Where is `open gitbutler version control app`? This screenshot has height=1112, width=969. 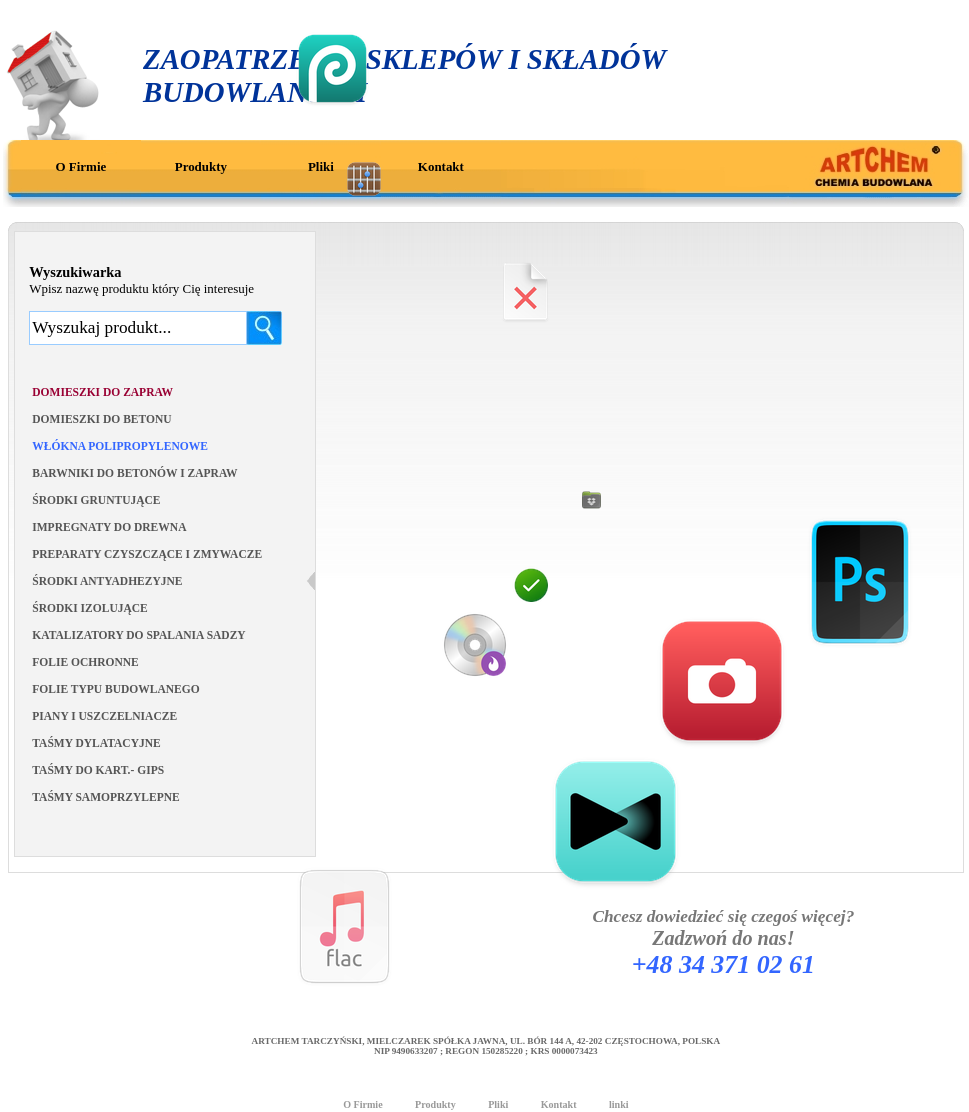 open gitbutler version control app is located at coordinates (615, 821).